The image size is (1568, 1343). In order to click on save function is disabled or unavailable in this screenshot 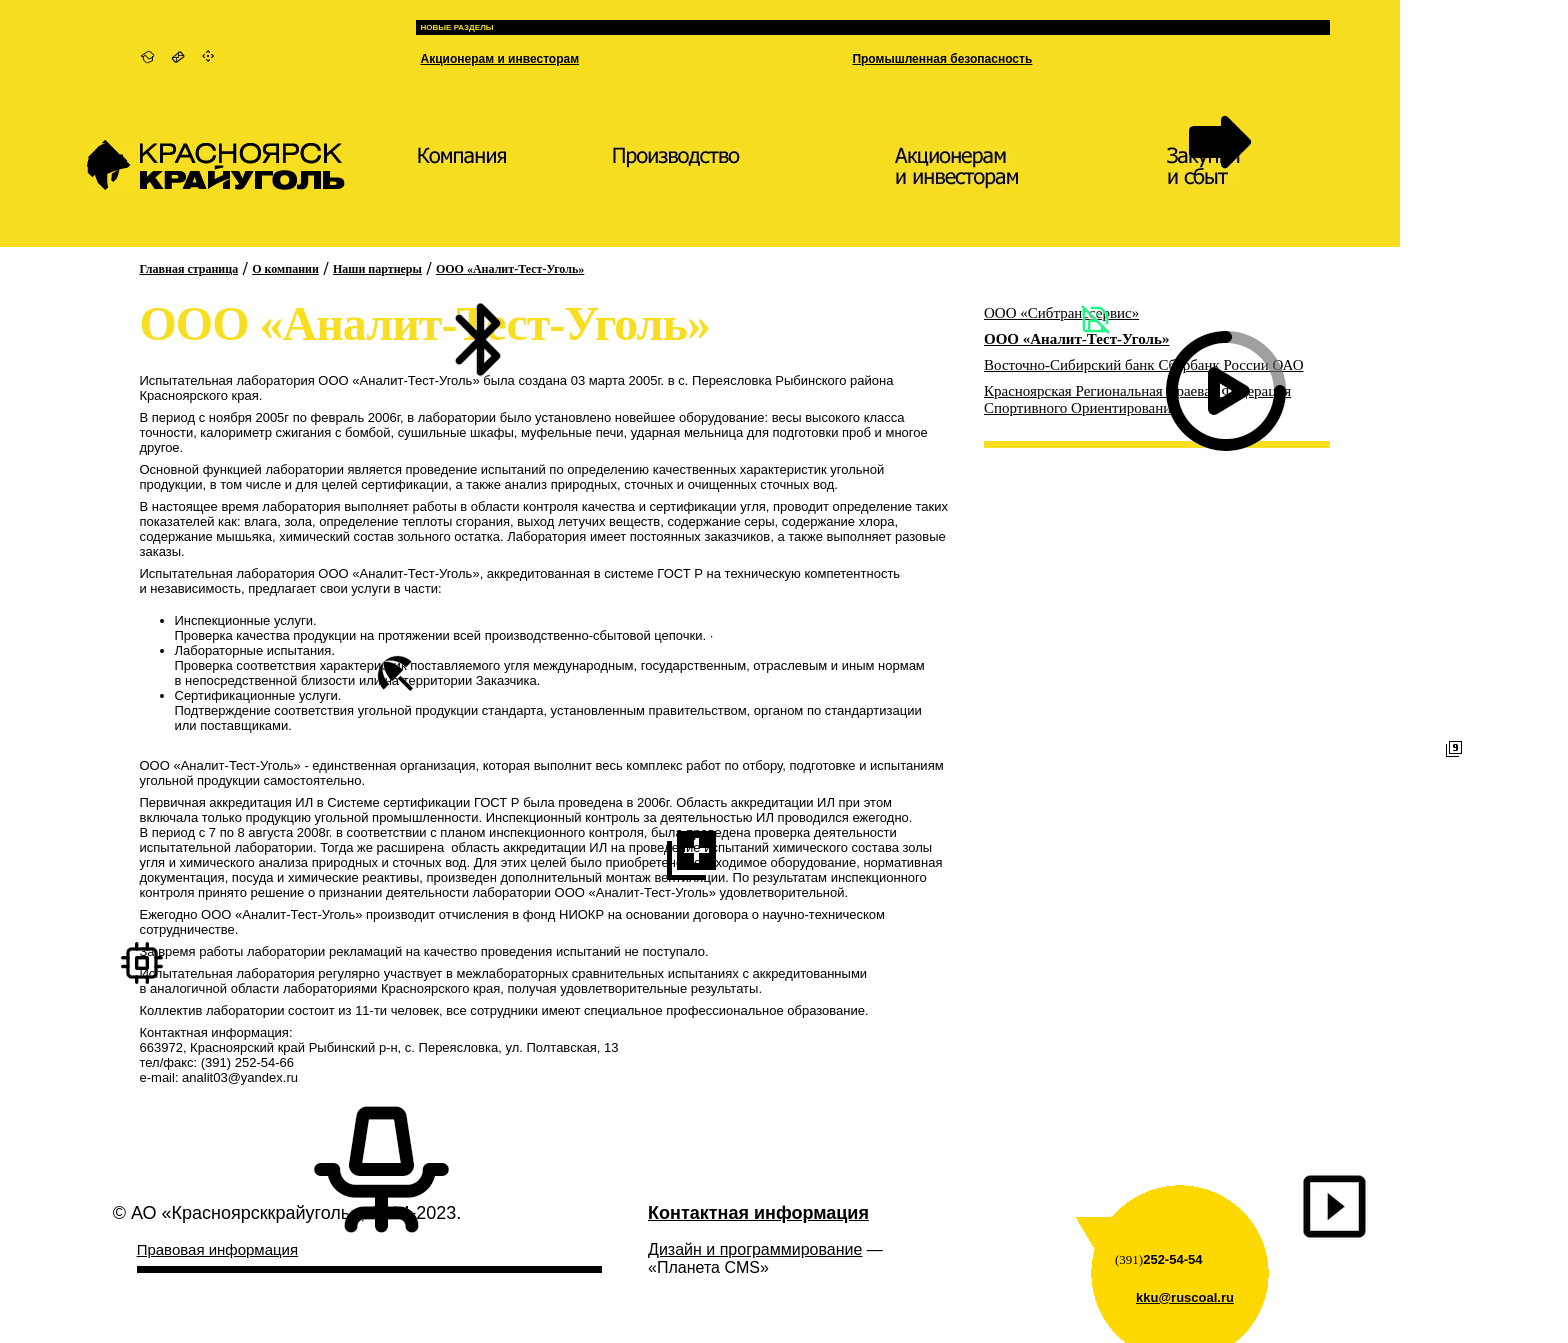, I will do `click(1095, 319)`.